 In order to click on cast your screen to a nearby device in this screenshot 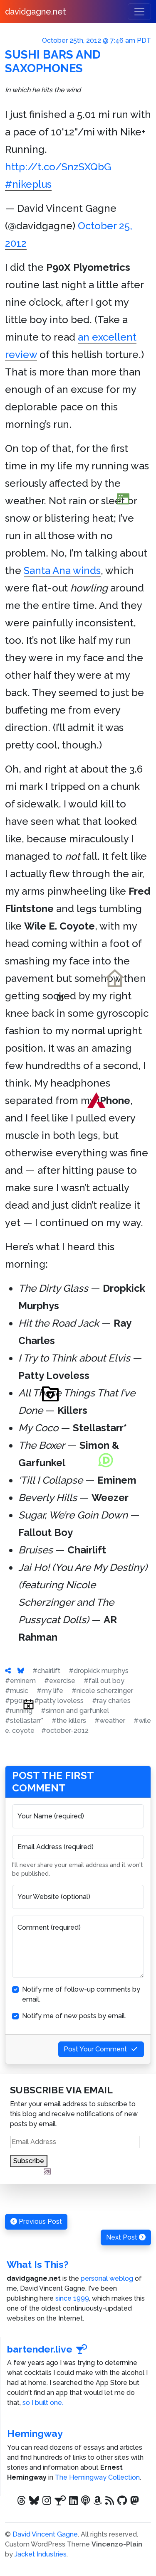, I will do `click(47, 2171)`.